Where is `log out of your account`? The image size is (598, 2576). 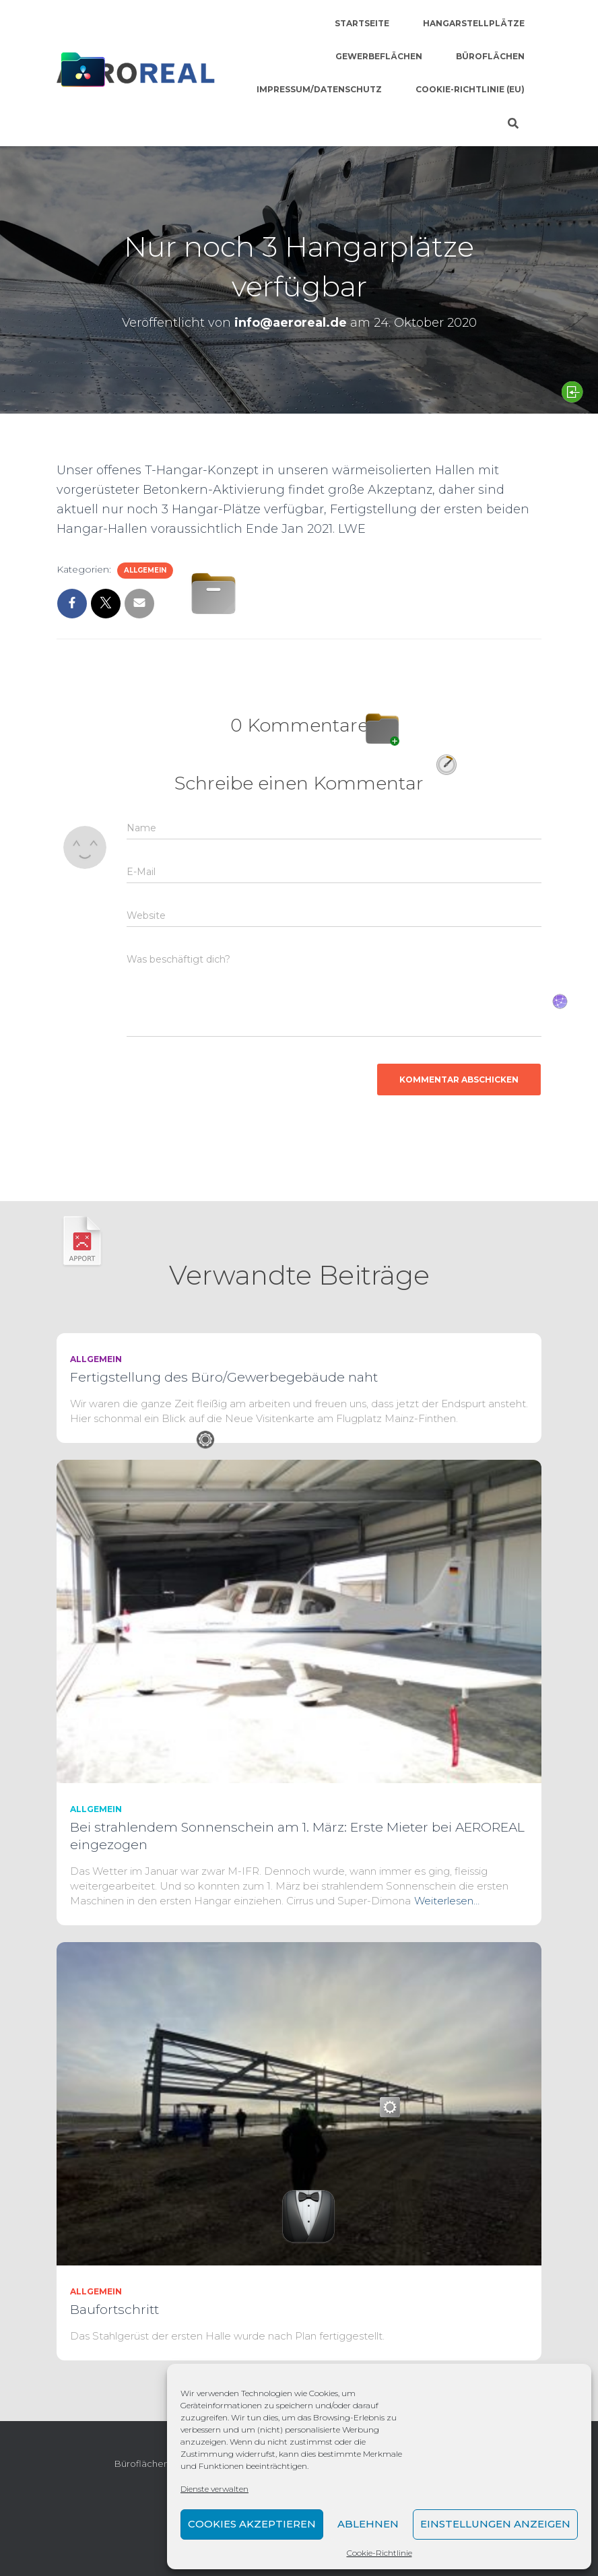
log out of your account is located at coordinates (572, 392).